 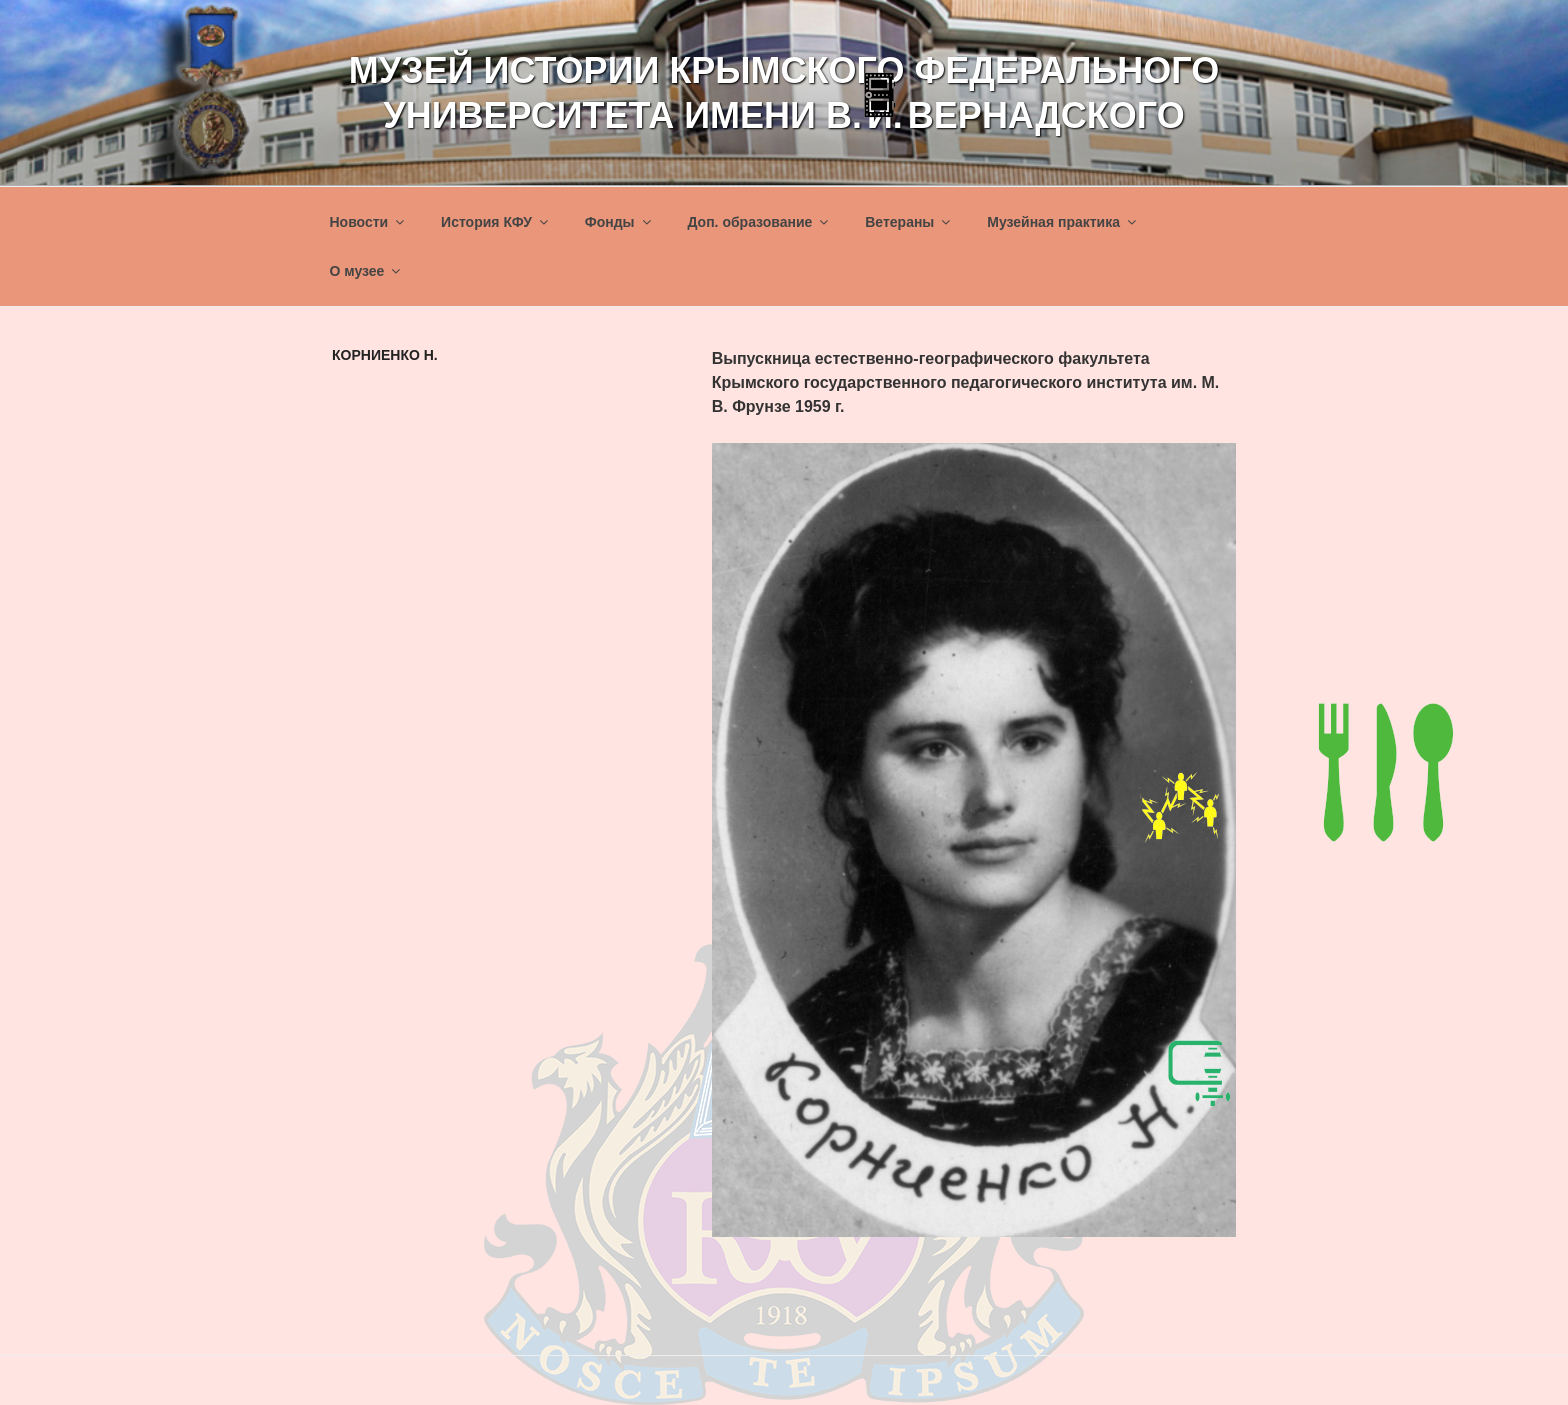 I want to click on activate chain lightning ability or spell, so click(x=1180, y=807).